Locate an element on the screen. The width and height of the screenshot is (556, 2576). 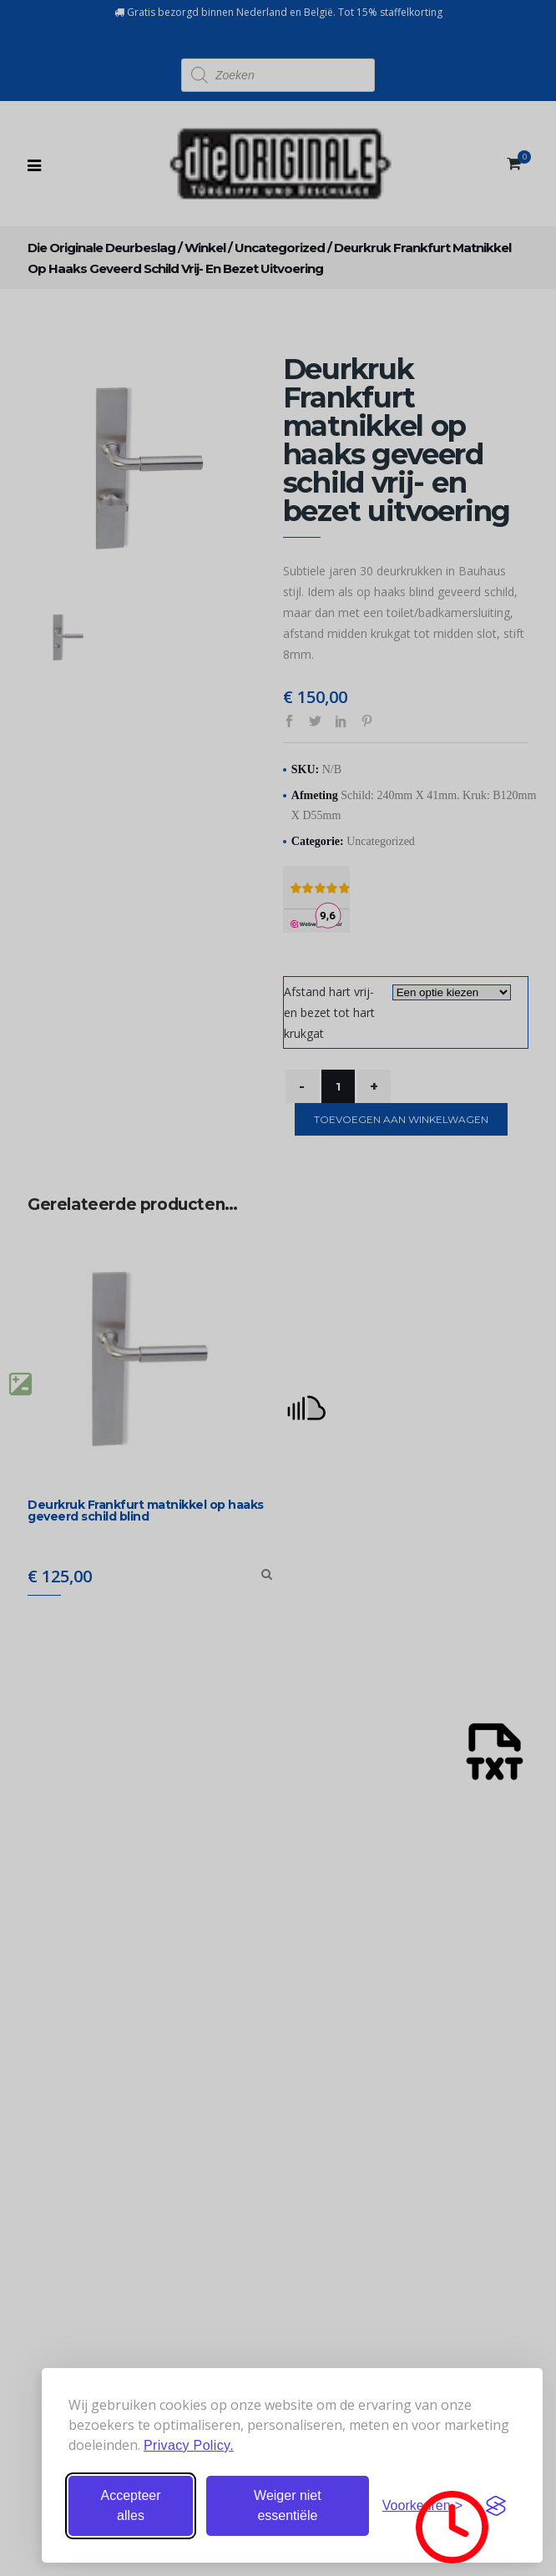
open a text file is located at coordinates (494, 1754).